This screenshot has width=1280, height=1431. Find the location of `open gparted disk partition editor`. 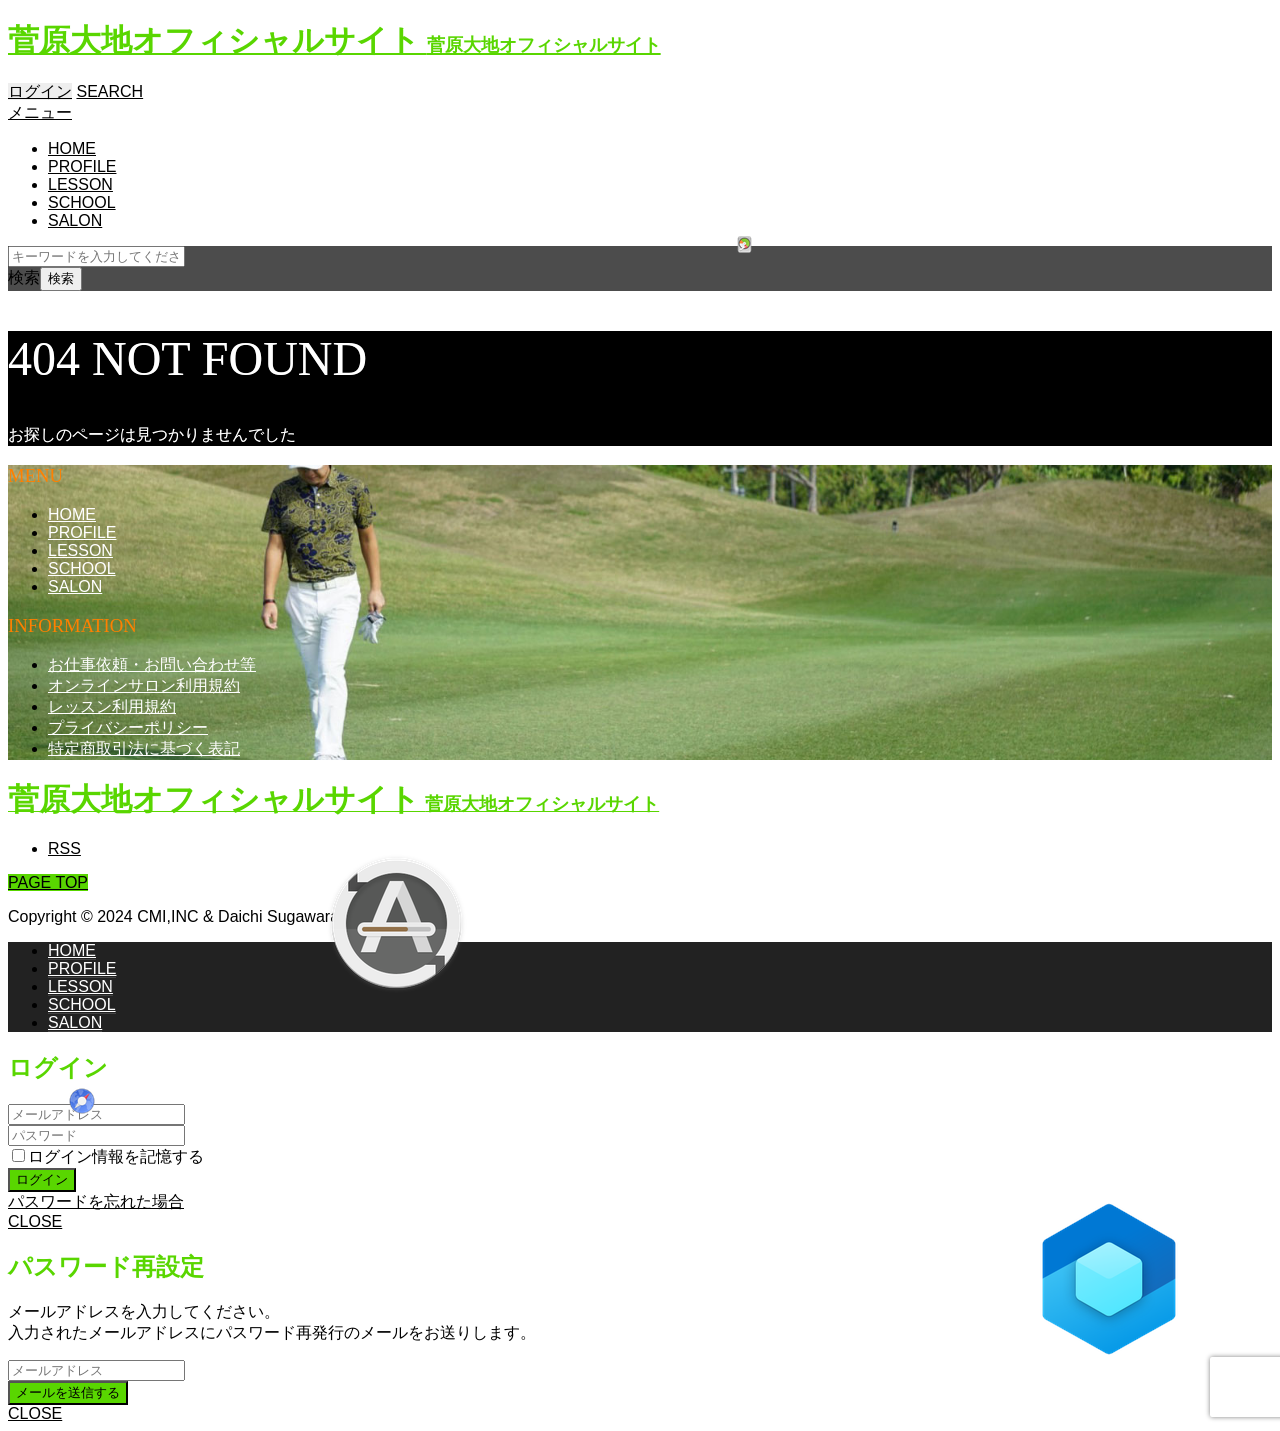

open gparted disk partition editor is located at coordinates (744, 244).